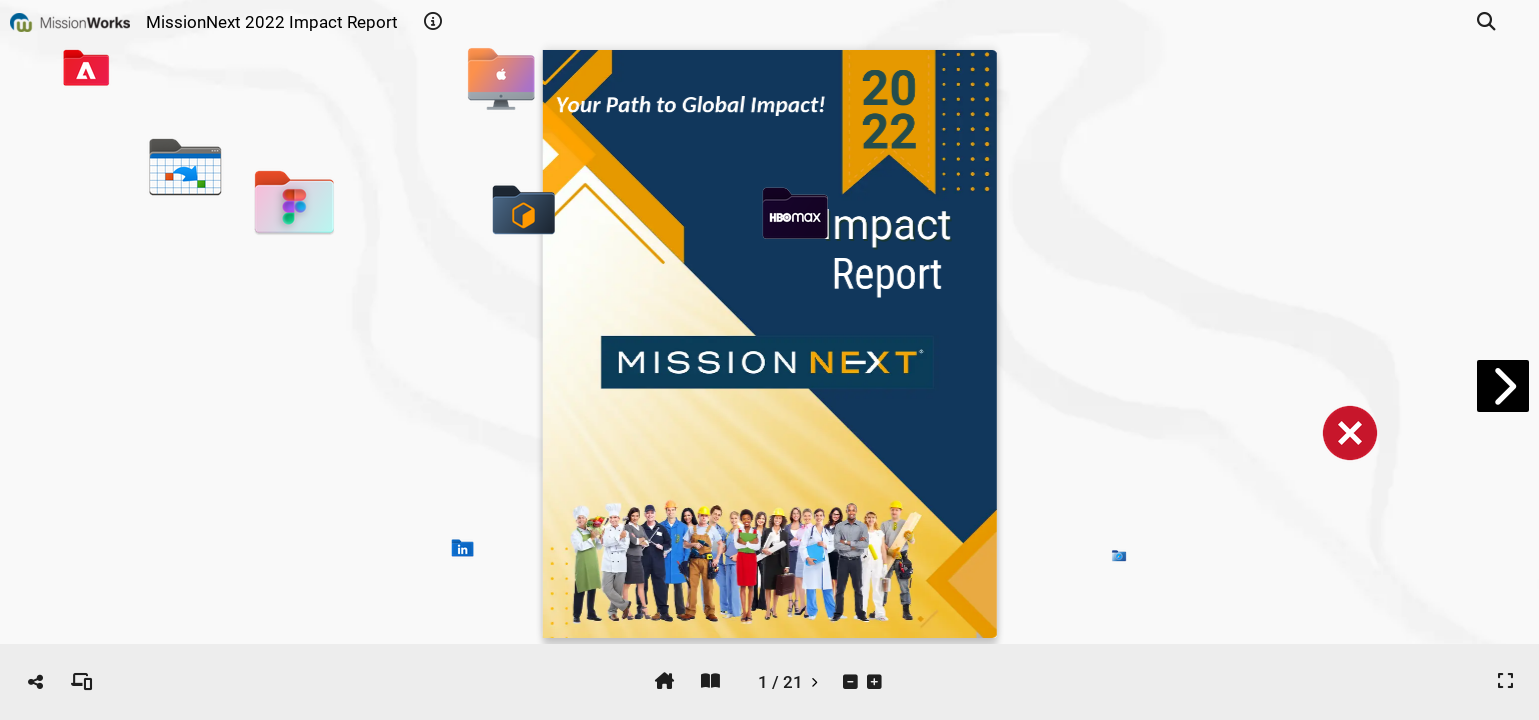 This screenshot has width=1539, height=720. I want to click on cancel or close the current action, so click(1350, 433).